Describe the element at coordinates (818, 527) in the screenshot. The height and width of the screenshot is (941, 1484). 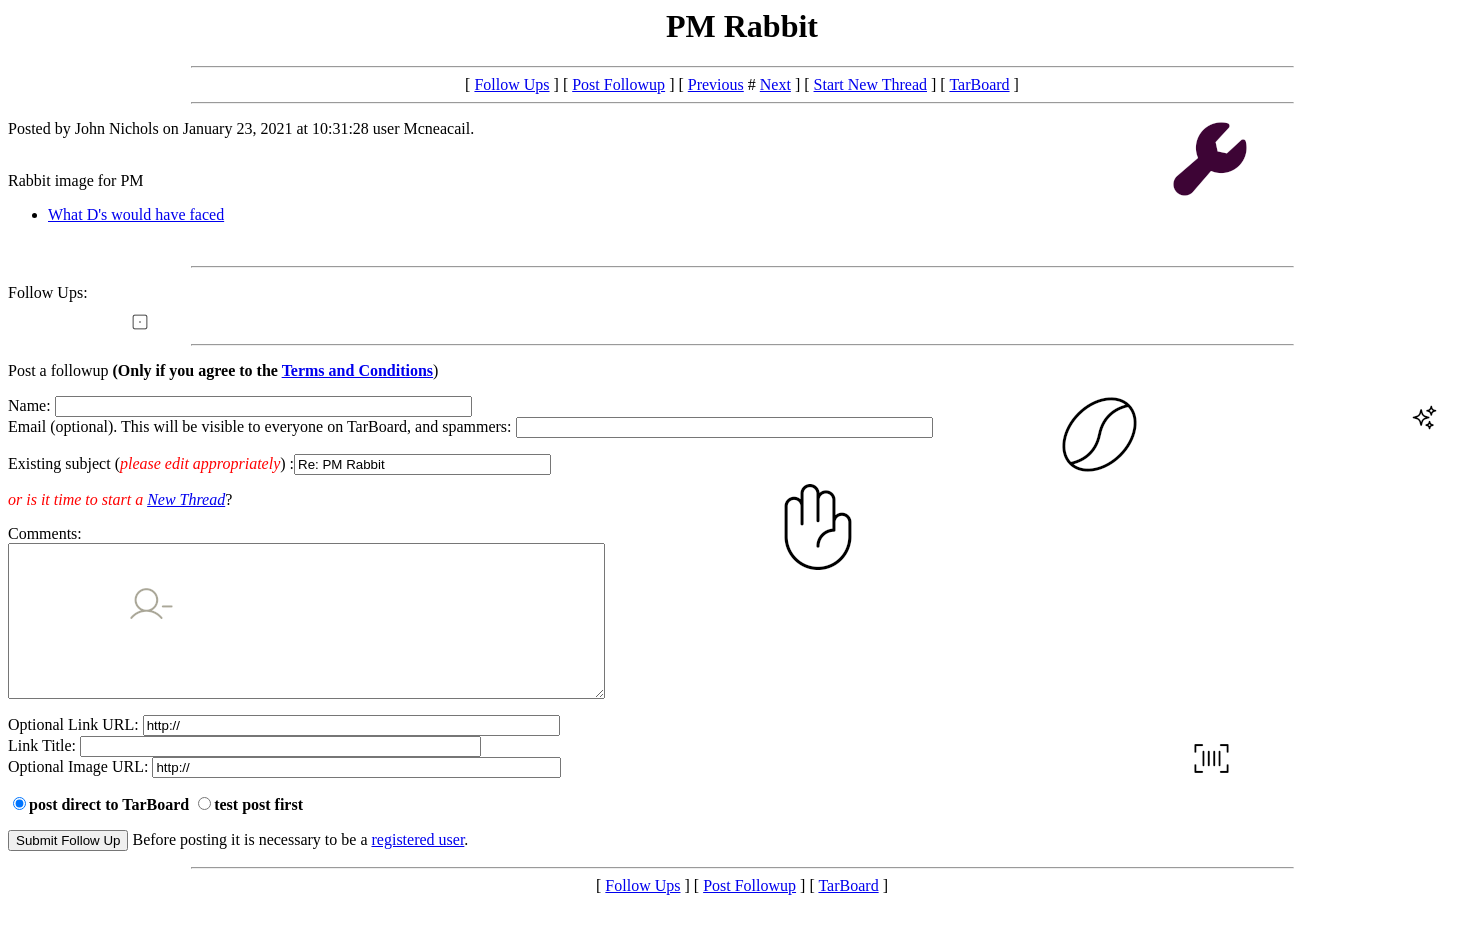
I see `stop or pause an action` at that location.